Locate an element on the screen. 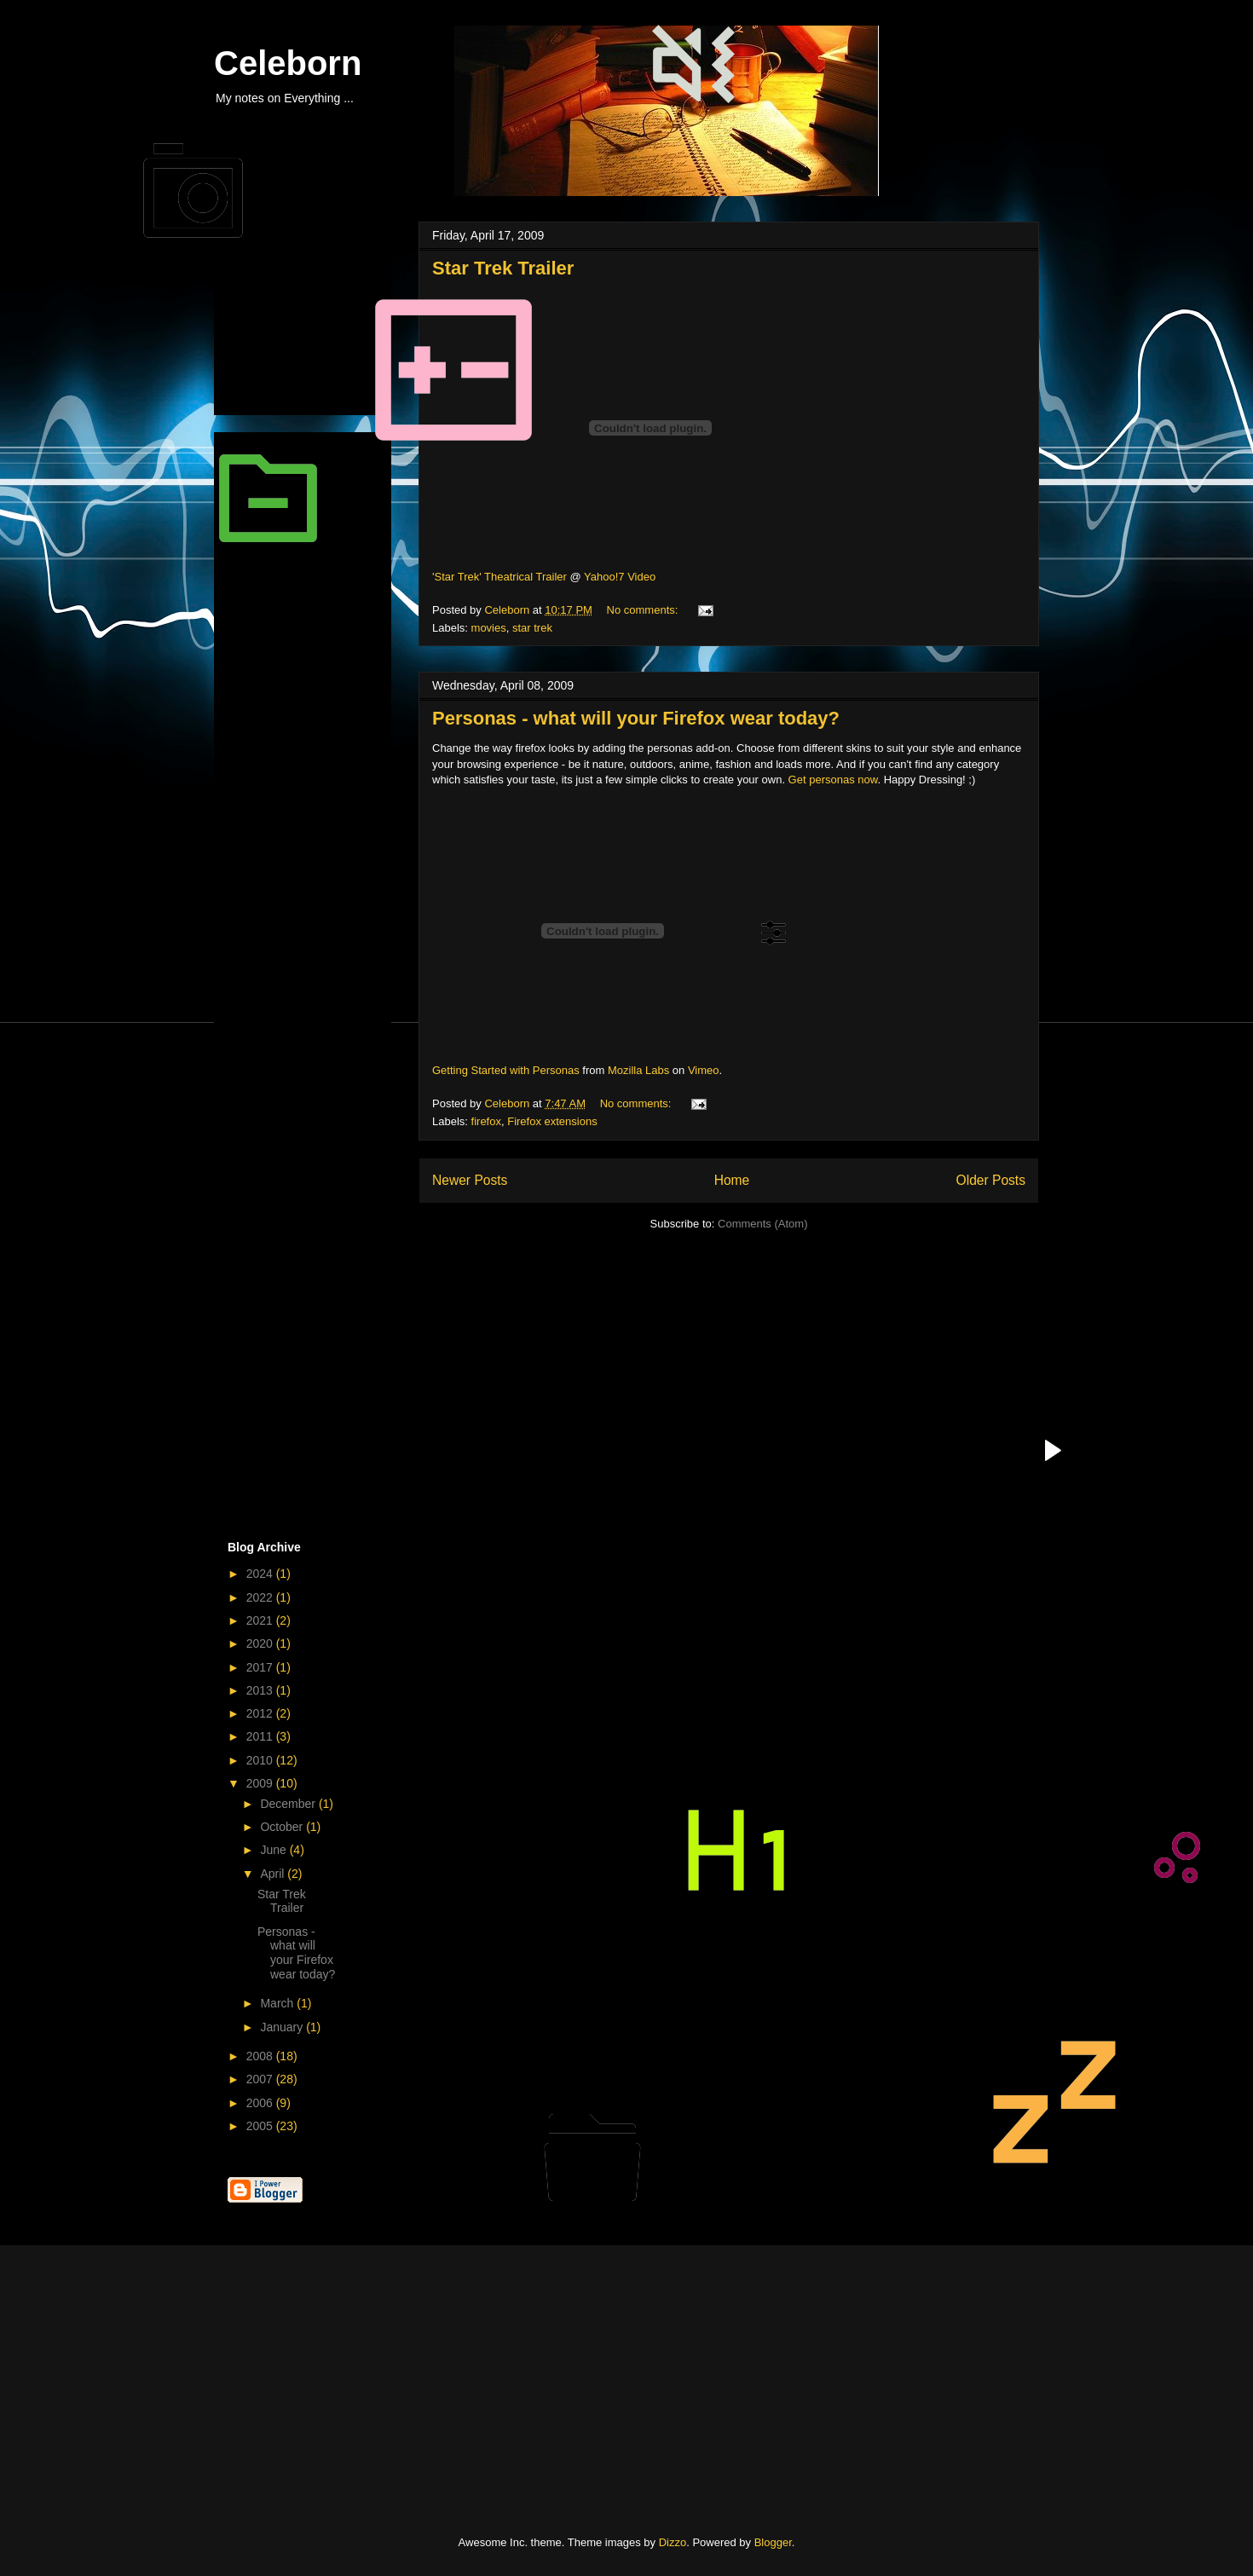  indicates sleep or rest mode is located at coordinates (1054, 2102).